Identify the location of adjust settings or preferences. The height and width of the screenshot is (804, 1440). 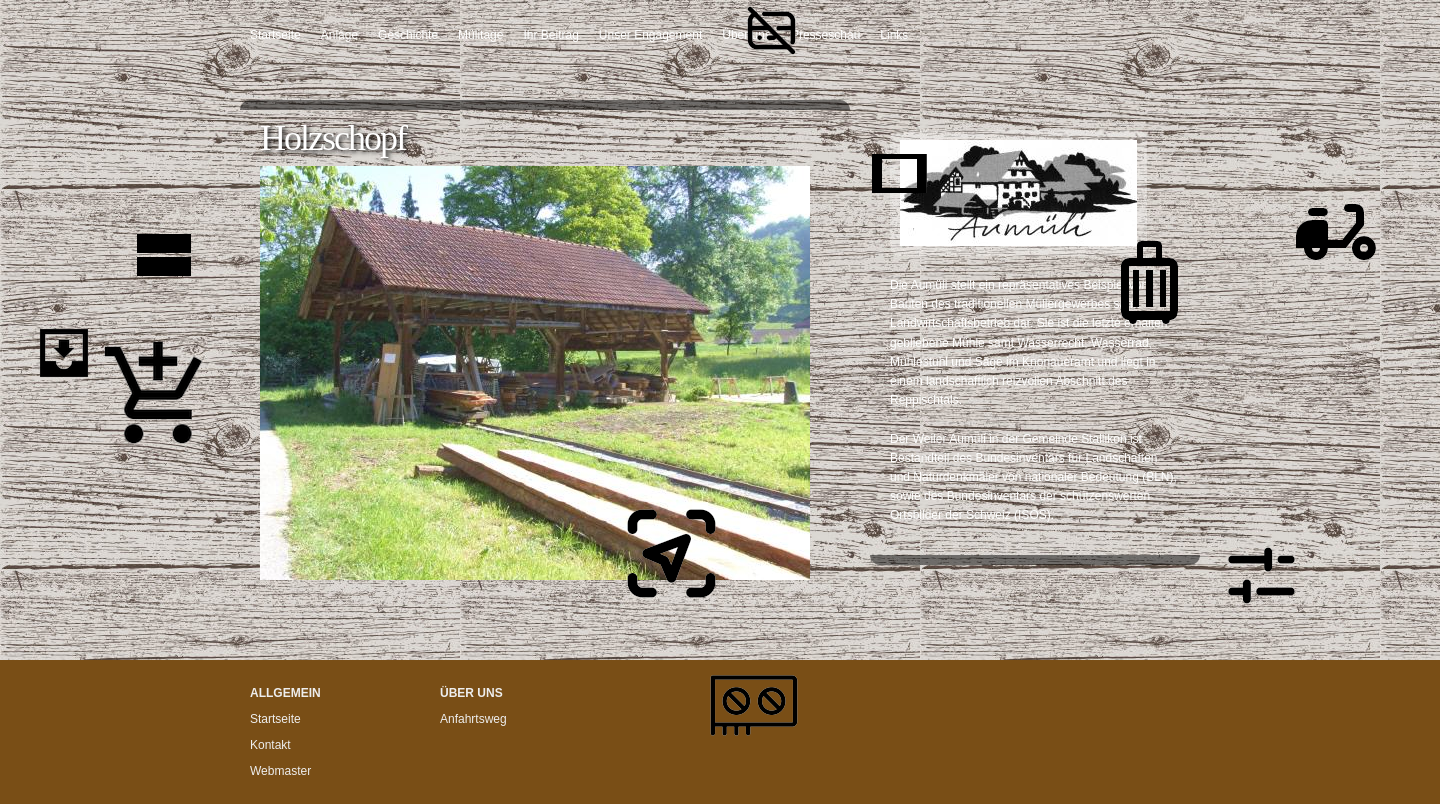
(1261, 575).